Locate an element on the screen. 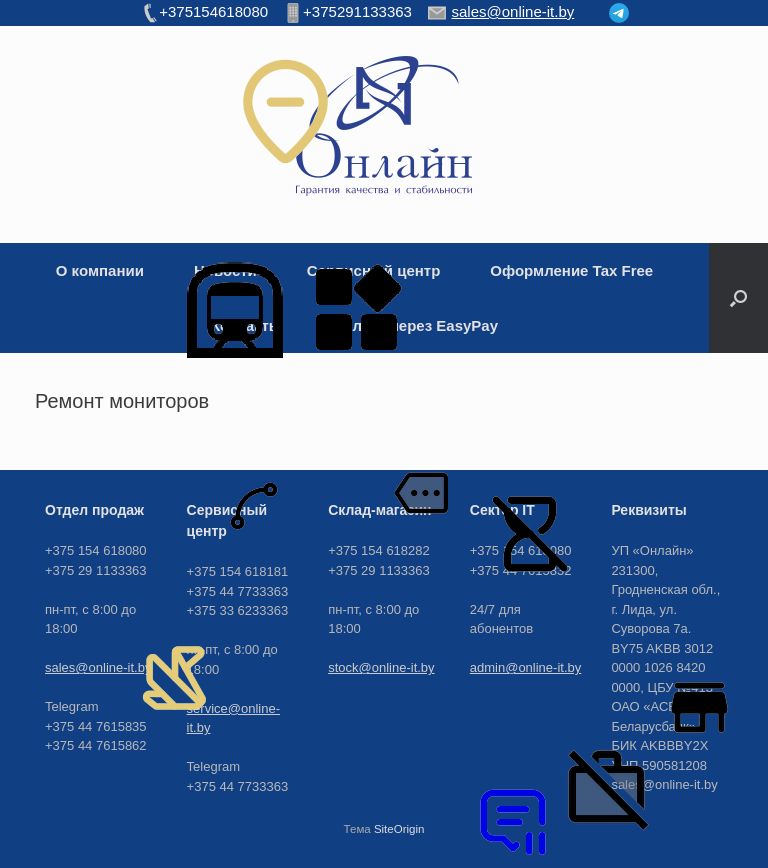 The height and width of the screenshot is (868, 768). access paper crafts or origami tutorials is located at coordinates (175, 678).